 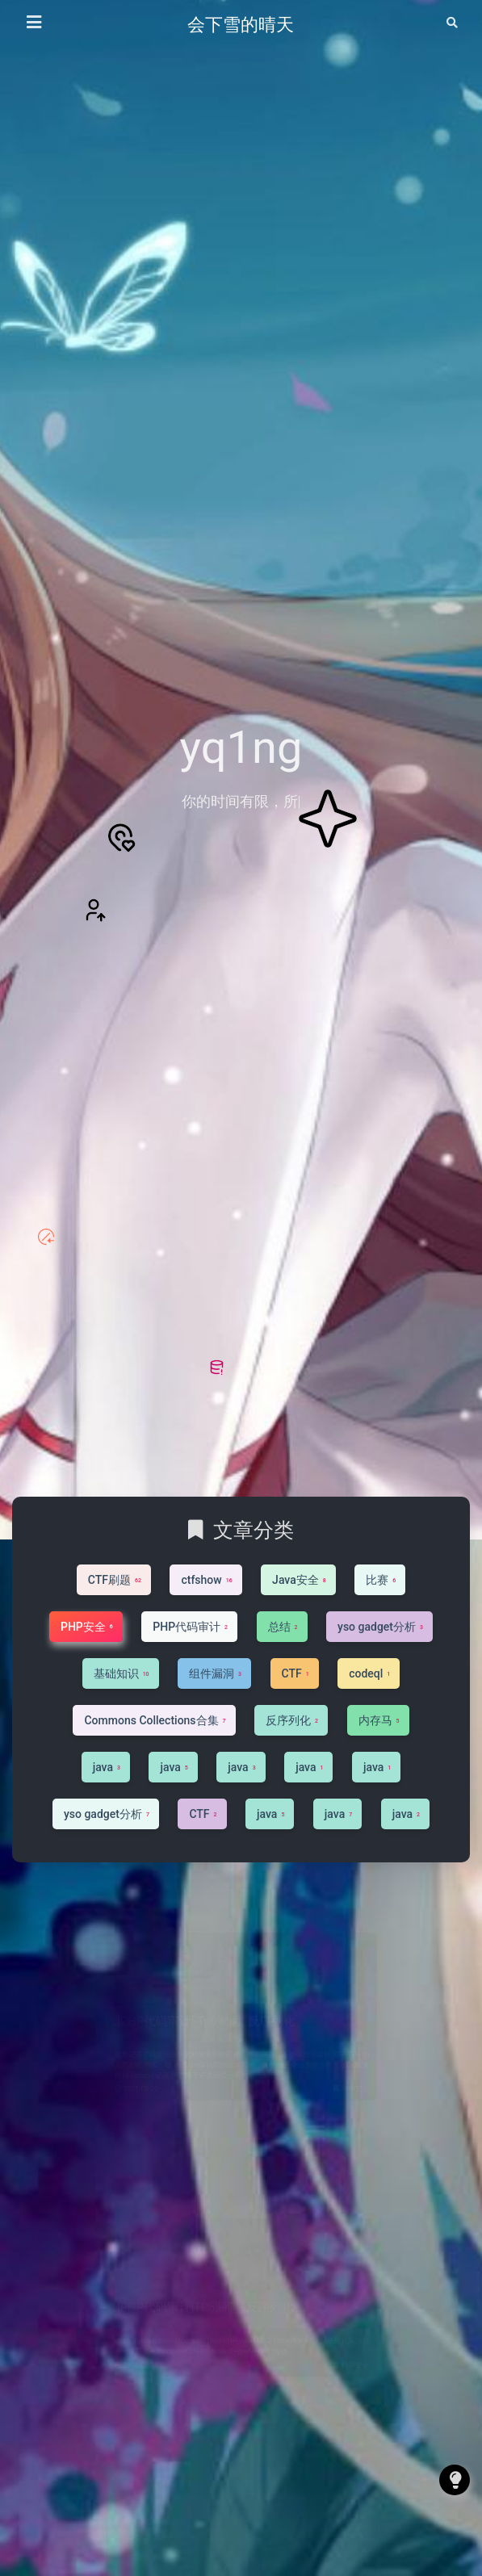 What do you see at coordinates (46, 1237) in the screenshot?
I see `indicates a tracked issue was closed as not planned` at bounding box center [46, 1237].